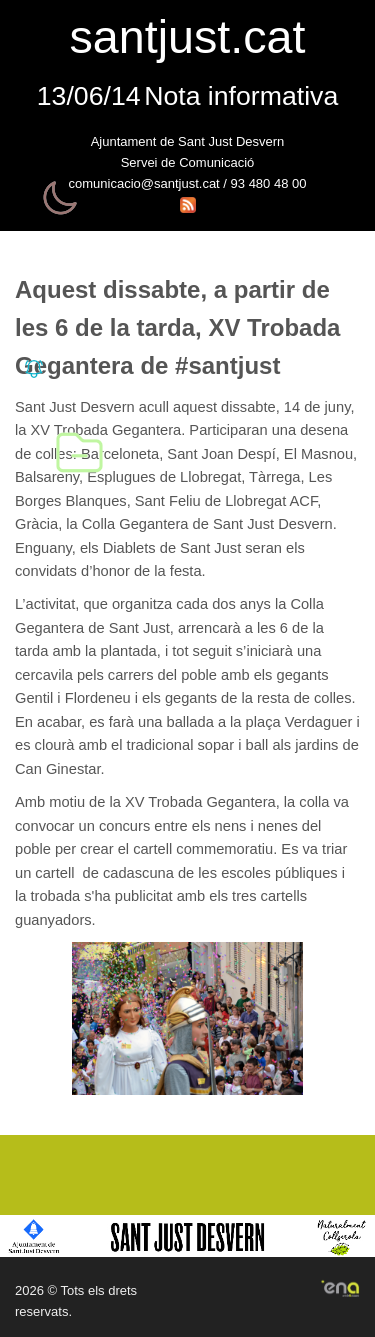 The image size is (375, 1337). What do you see at coordinates (79, 452) in the screenshot?
I see `remove a file or folder` at bounding box center [79, 452].